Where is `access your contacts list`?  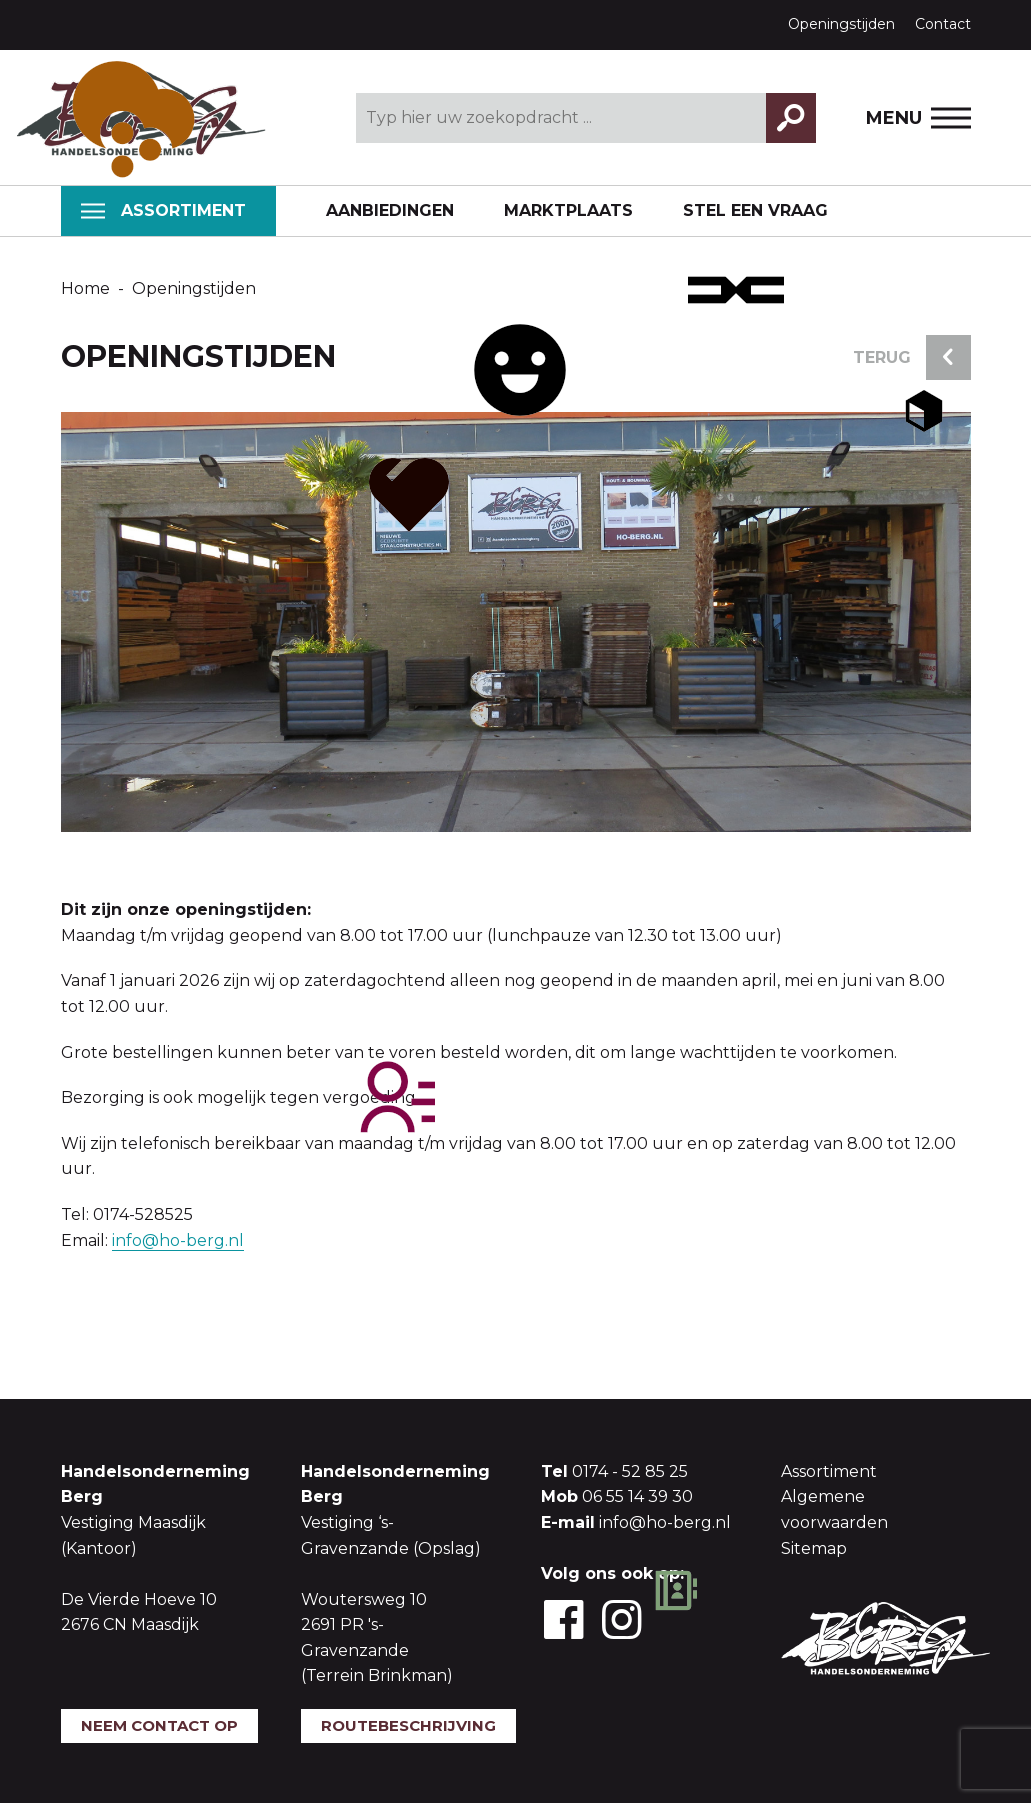
access your contacts list is located at coordinates (394, 1098).